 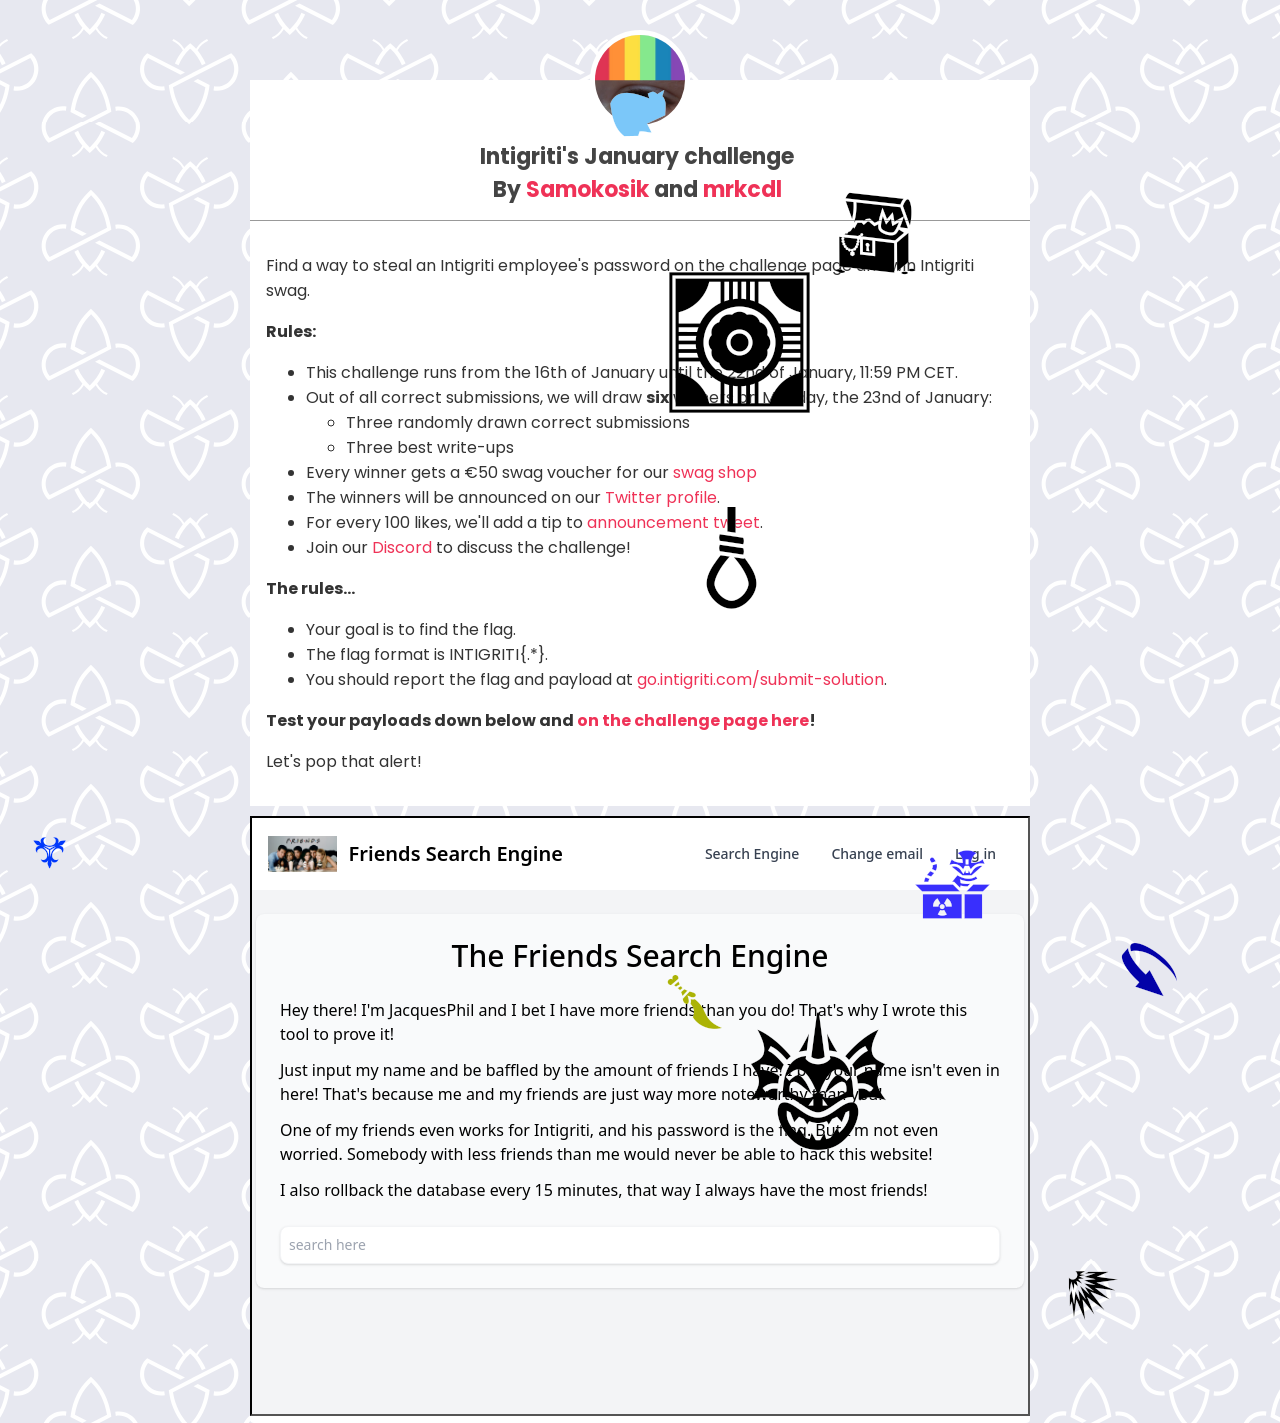 I want to click on rapidshare file hosting service logo, so click(x=1149, y=970).